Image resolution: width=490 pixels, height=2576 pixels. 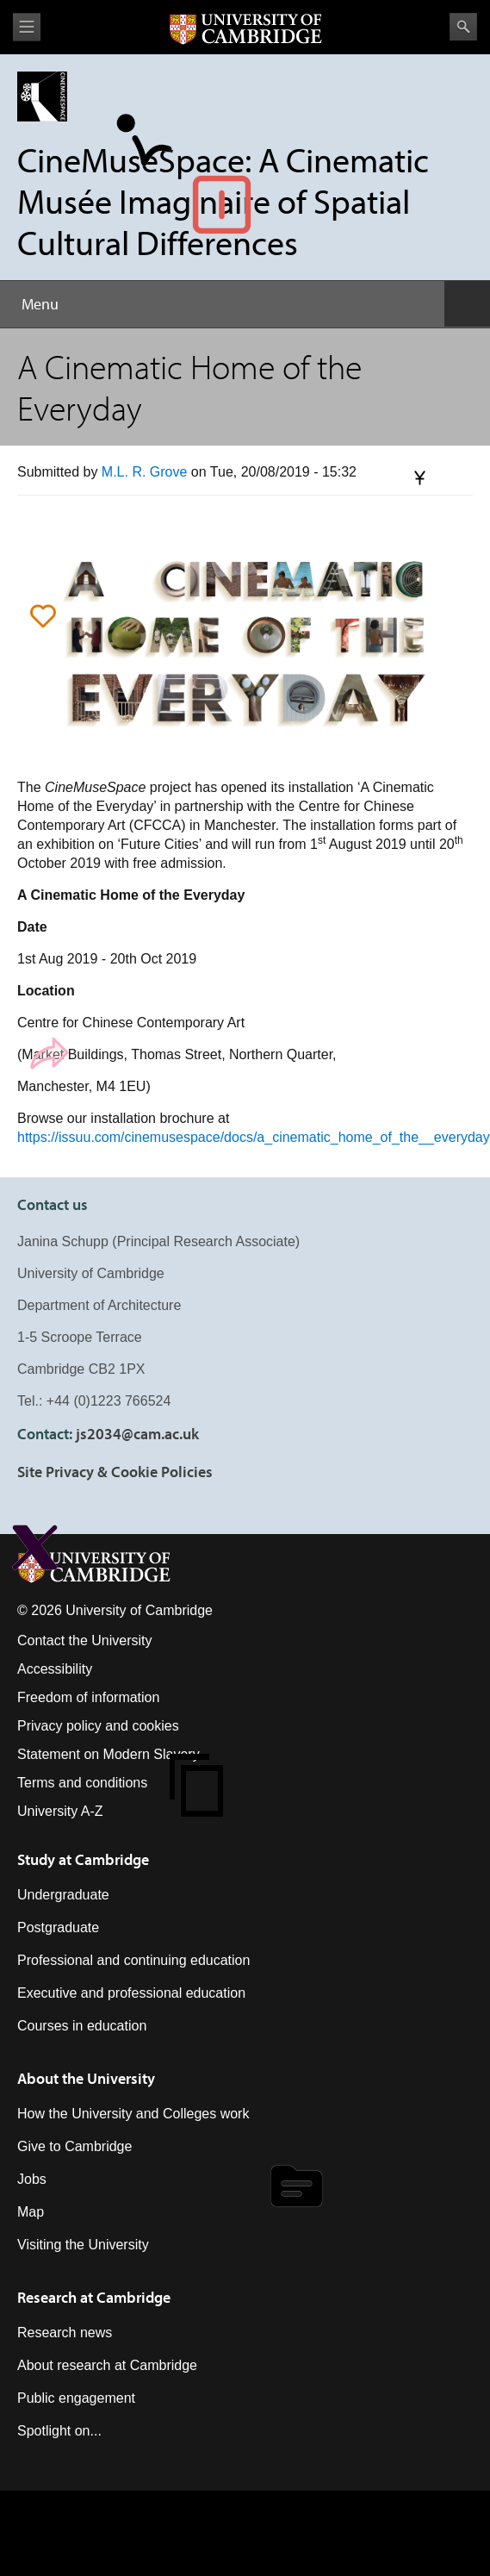 I want to click on open topic or file folder, so click(x=296, y=2186).